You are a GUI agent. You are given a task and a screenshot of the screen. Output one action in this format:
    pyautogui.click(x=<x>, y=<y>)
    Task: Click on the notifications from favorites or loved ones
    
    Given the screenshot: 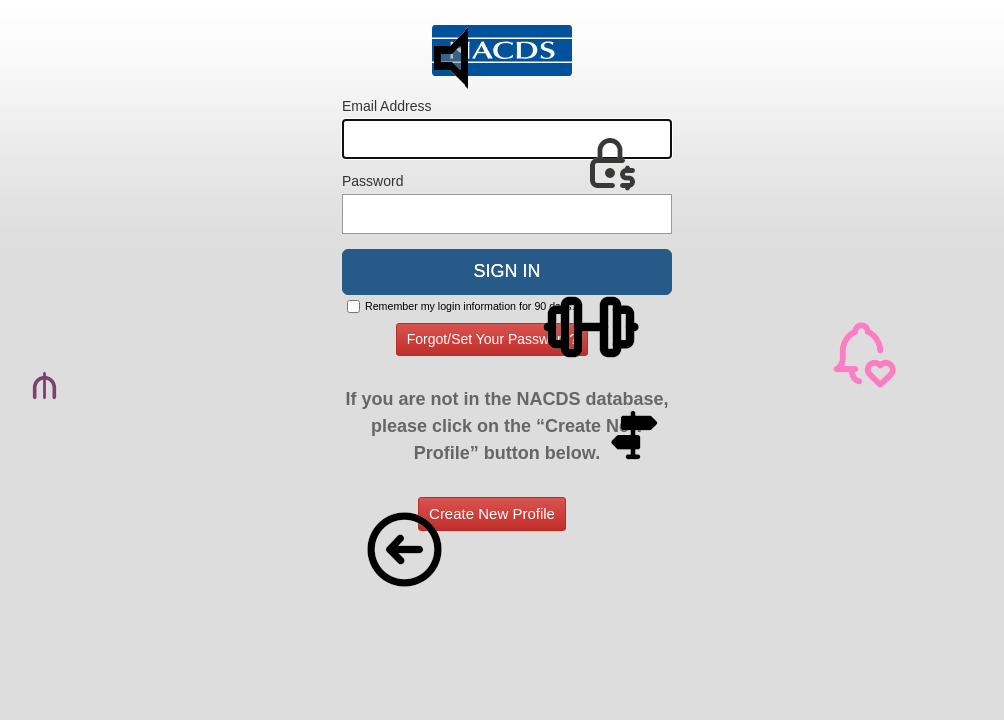 What is the action you would take?
    pyautogui.click(x=861, y=353)
    